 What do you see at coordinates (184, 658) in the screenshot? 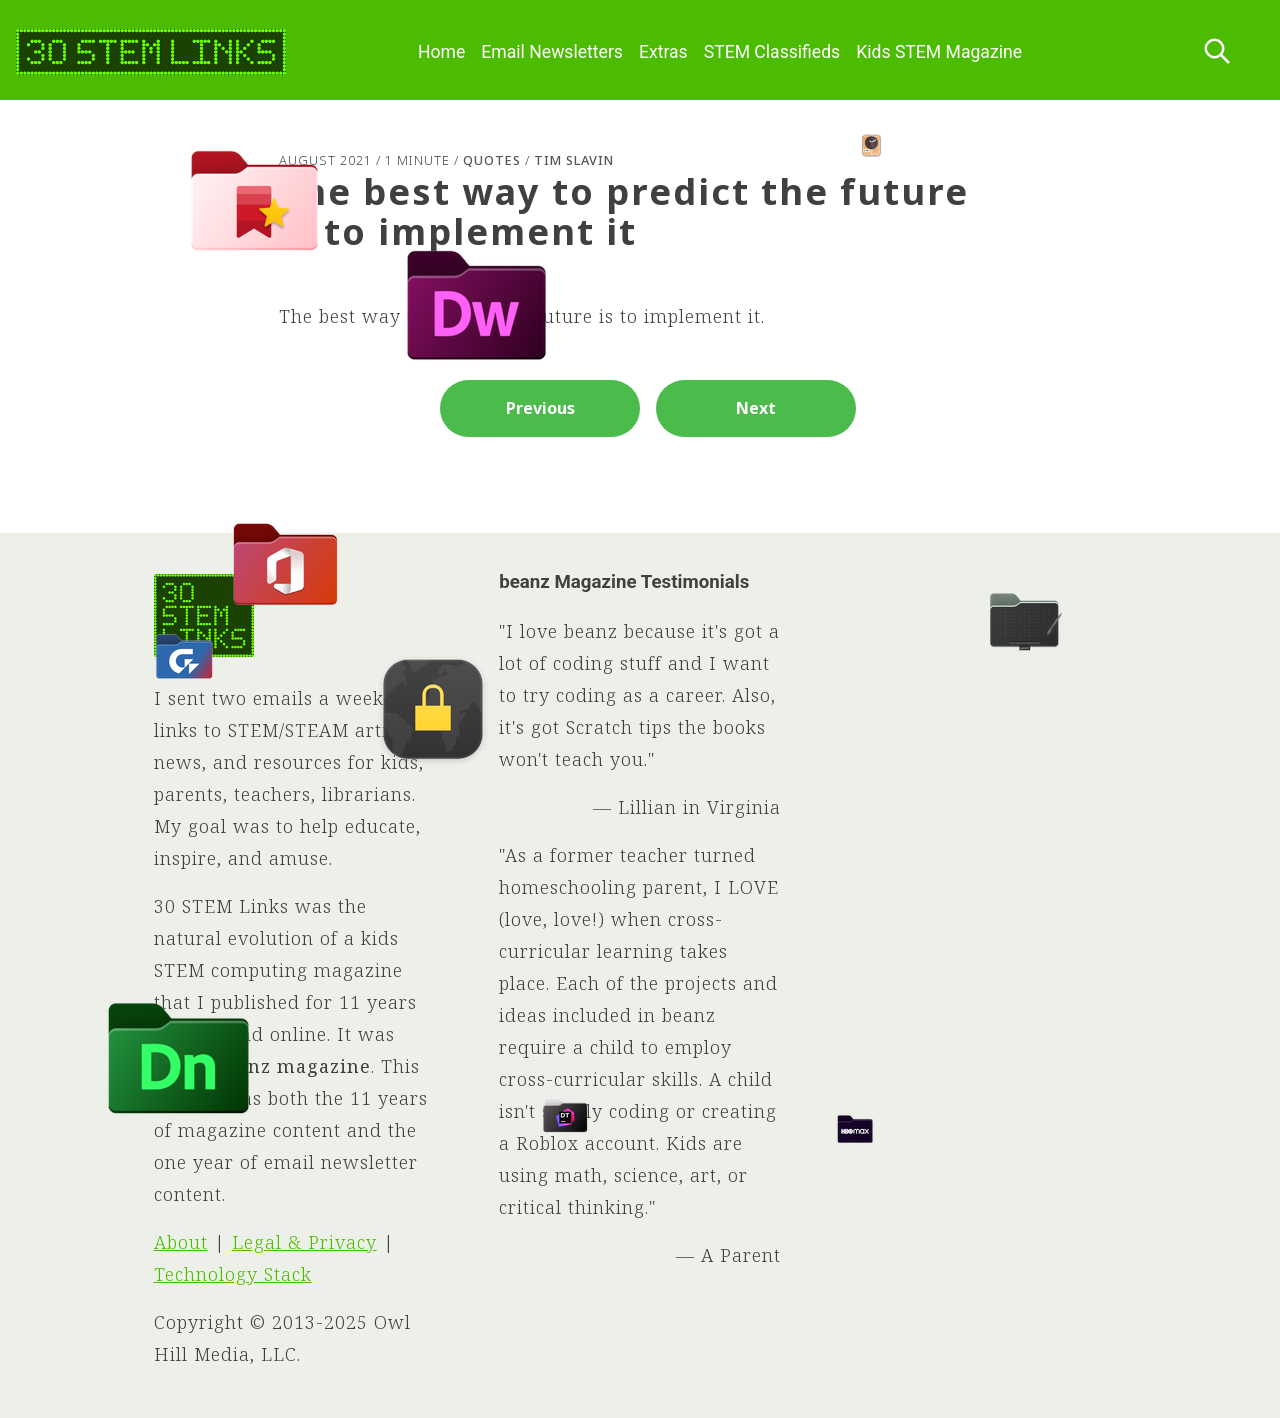
I see `open gigabyte files or software folder` at bounding box center [184, 658].